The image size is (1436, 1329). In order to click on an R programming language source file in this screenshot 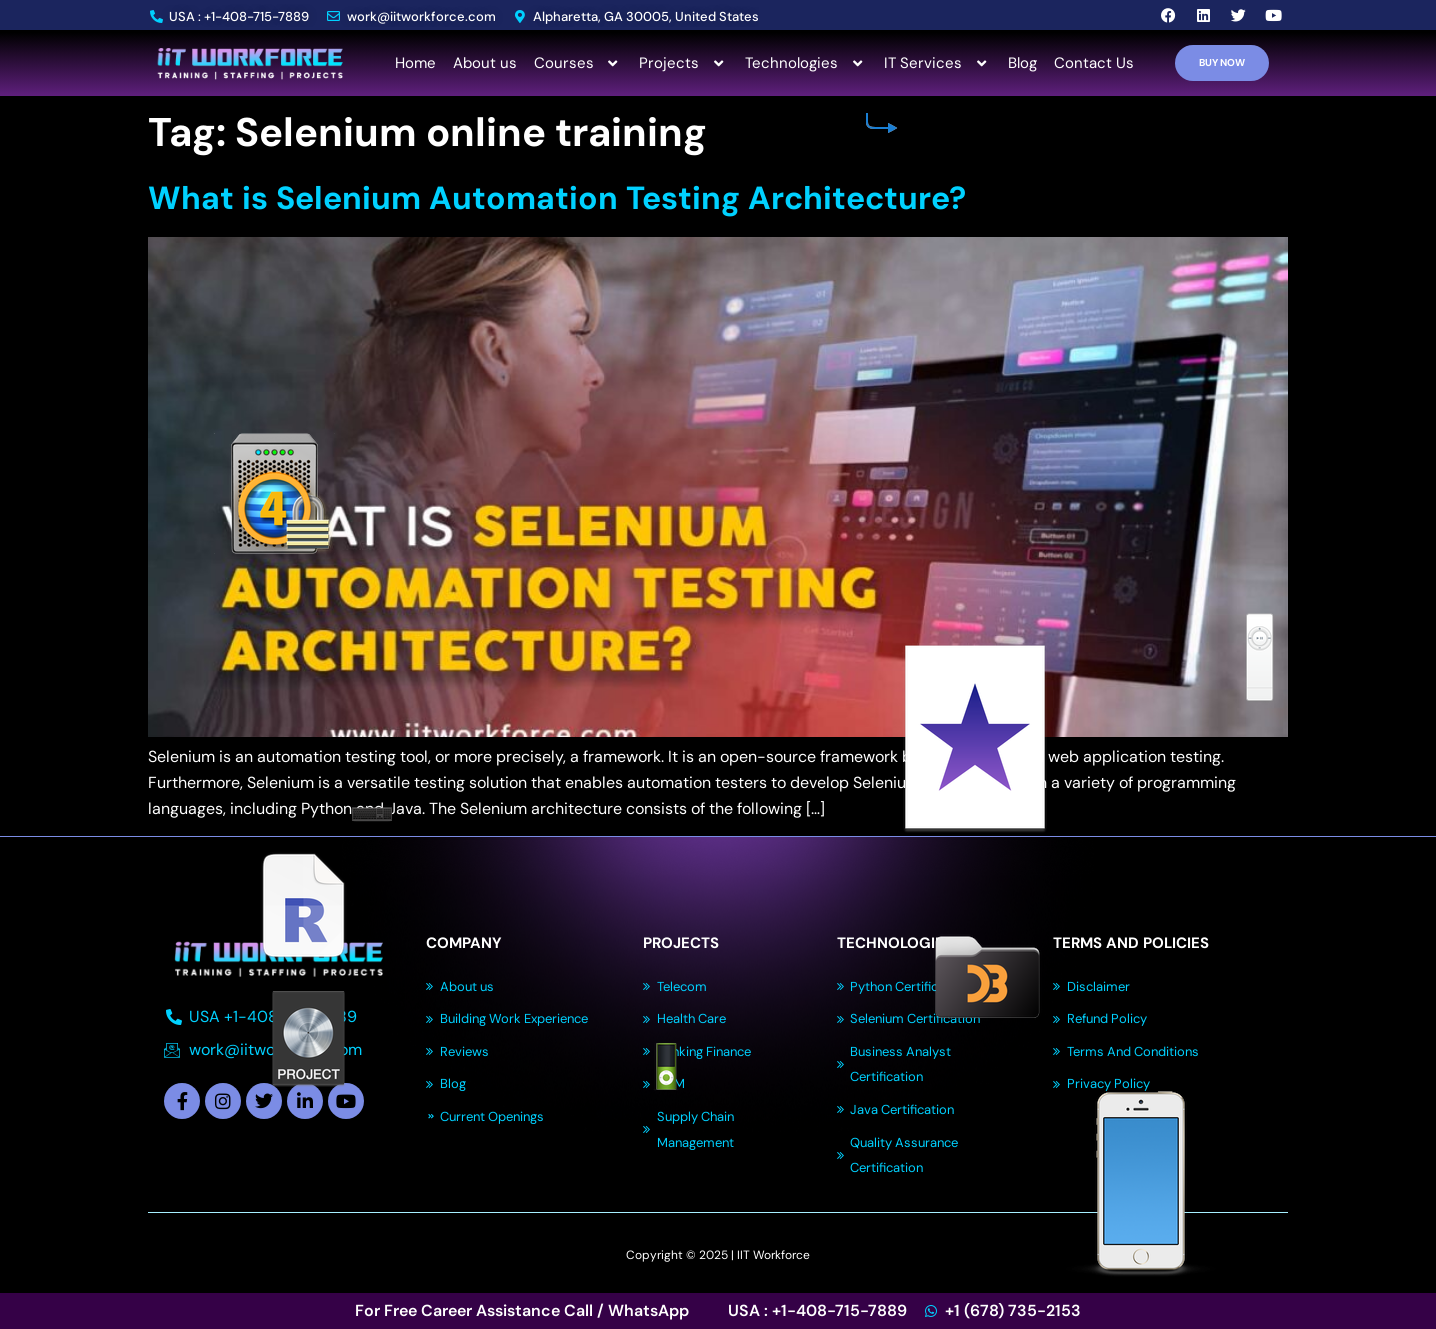, I will do `click(303, 905)`.